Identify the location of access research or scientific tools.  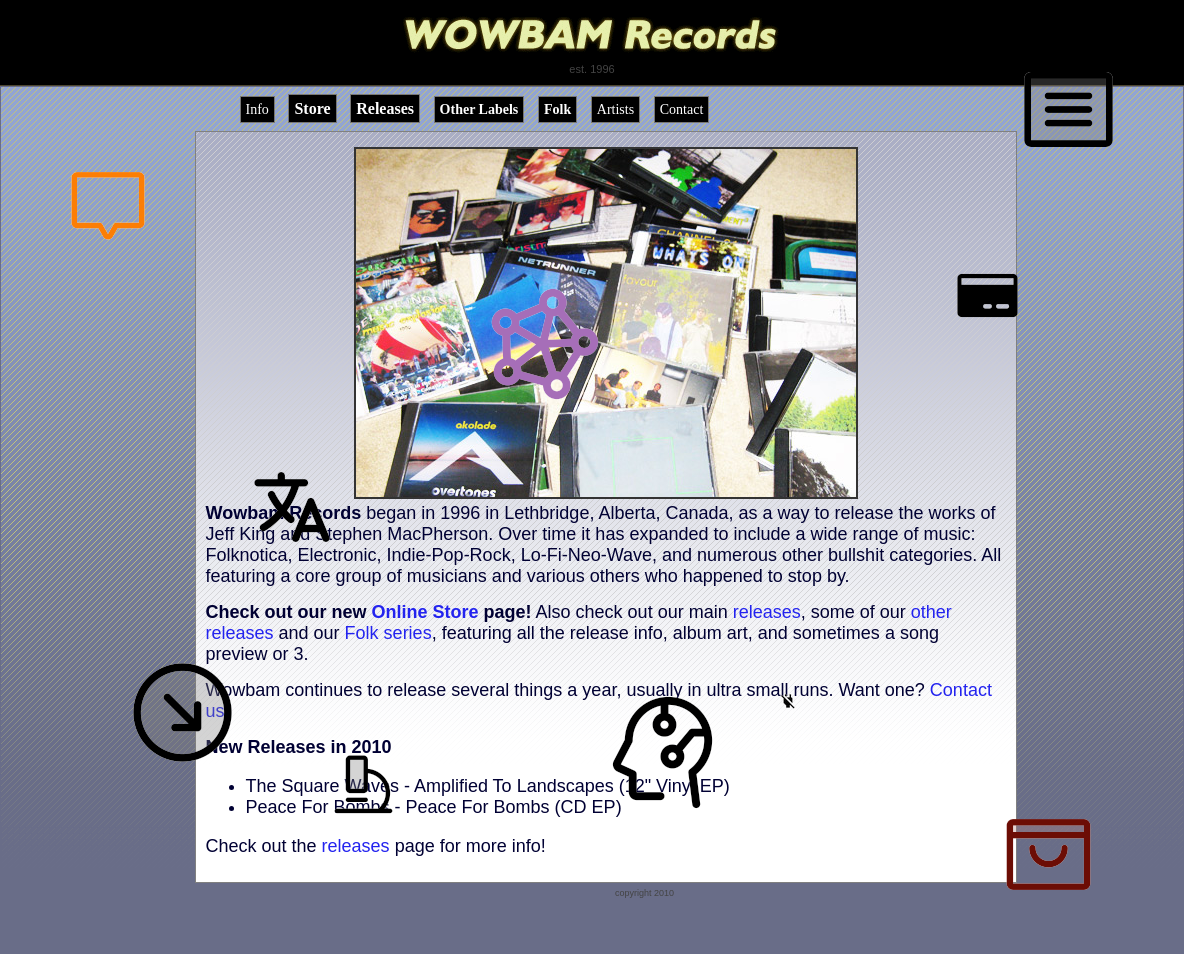
(363, 786).